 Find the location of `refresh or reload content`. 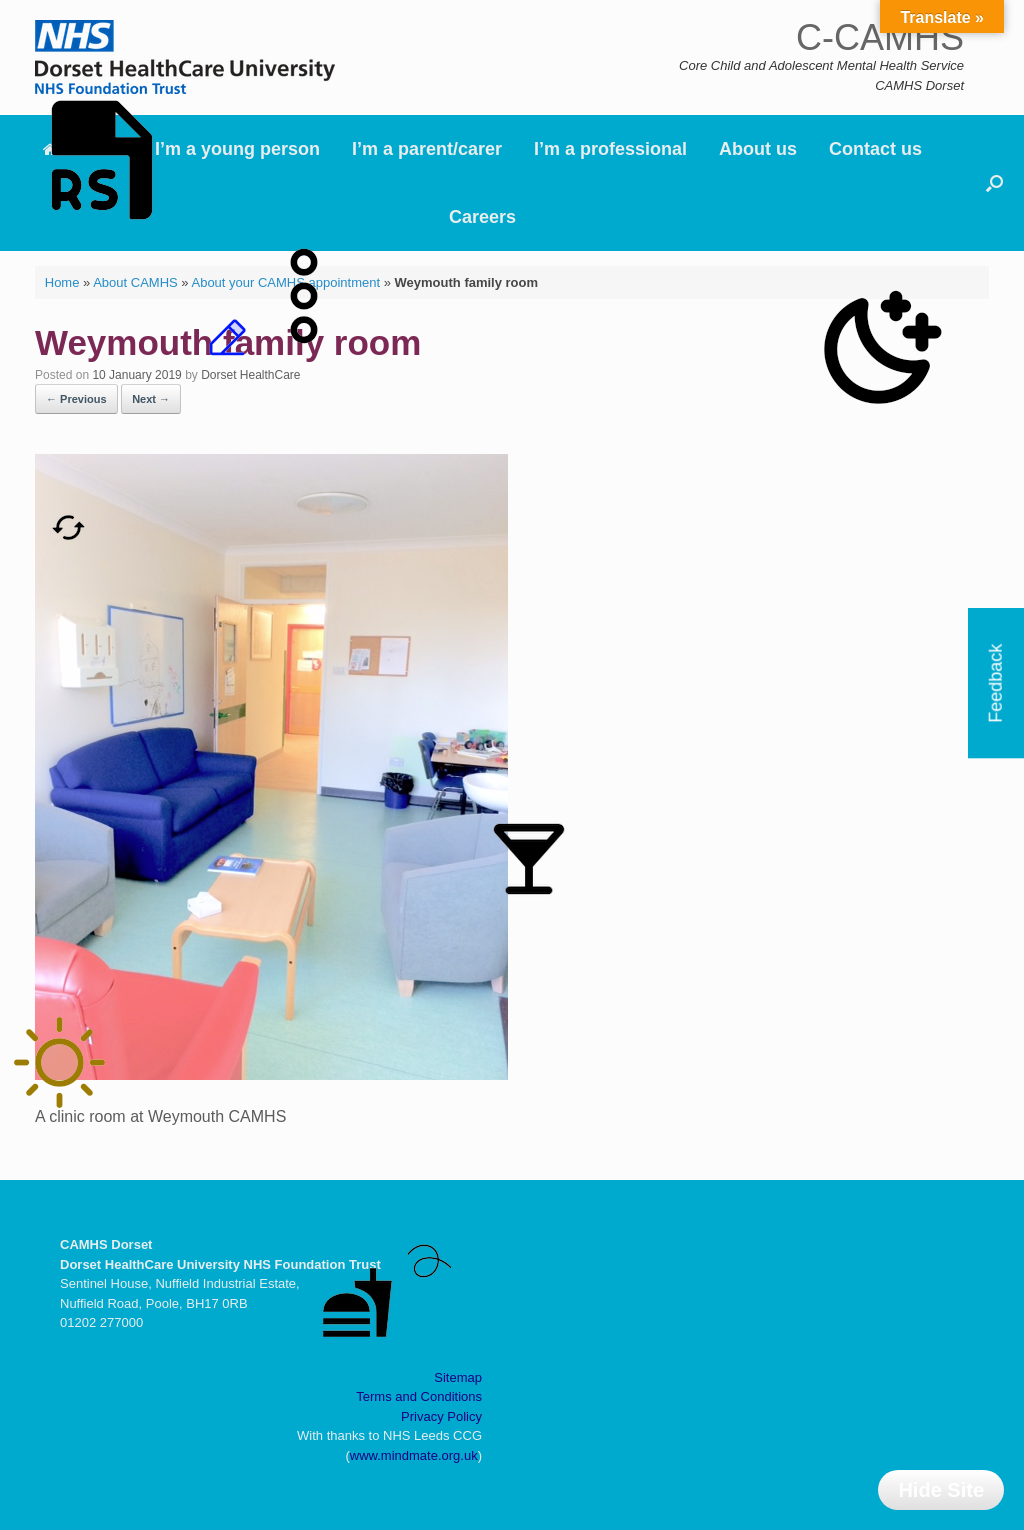

refresh or reload content is located at coordinates (68, 527).